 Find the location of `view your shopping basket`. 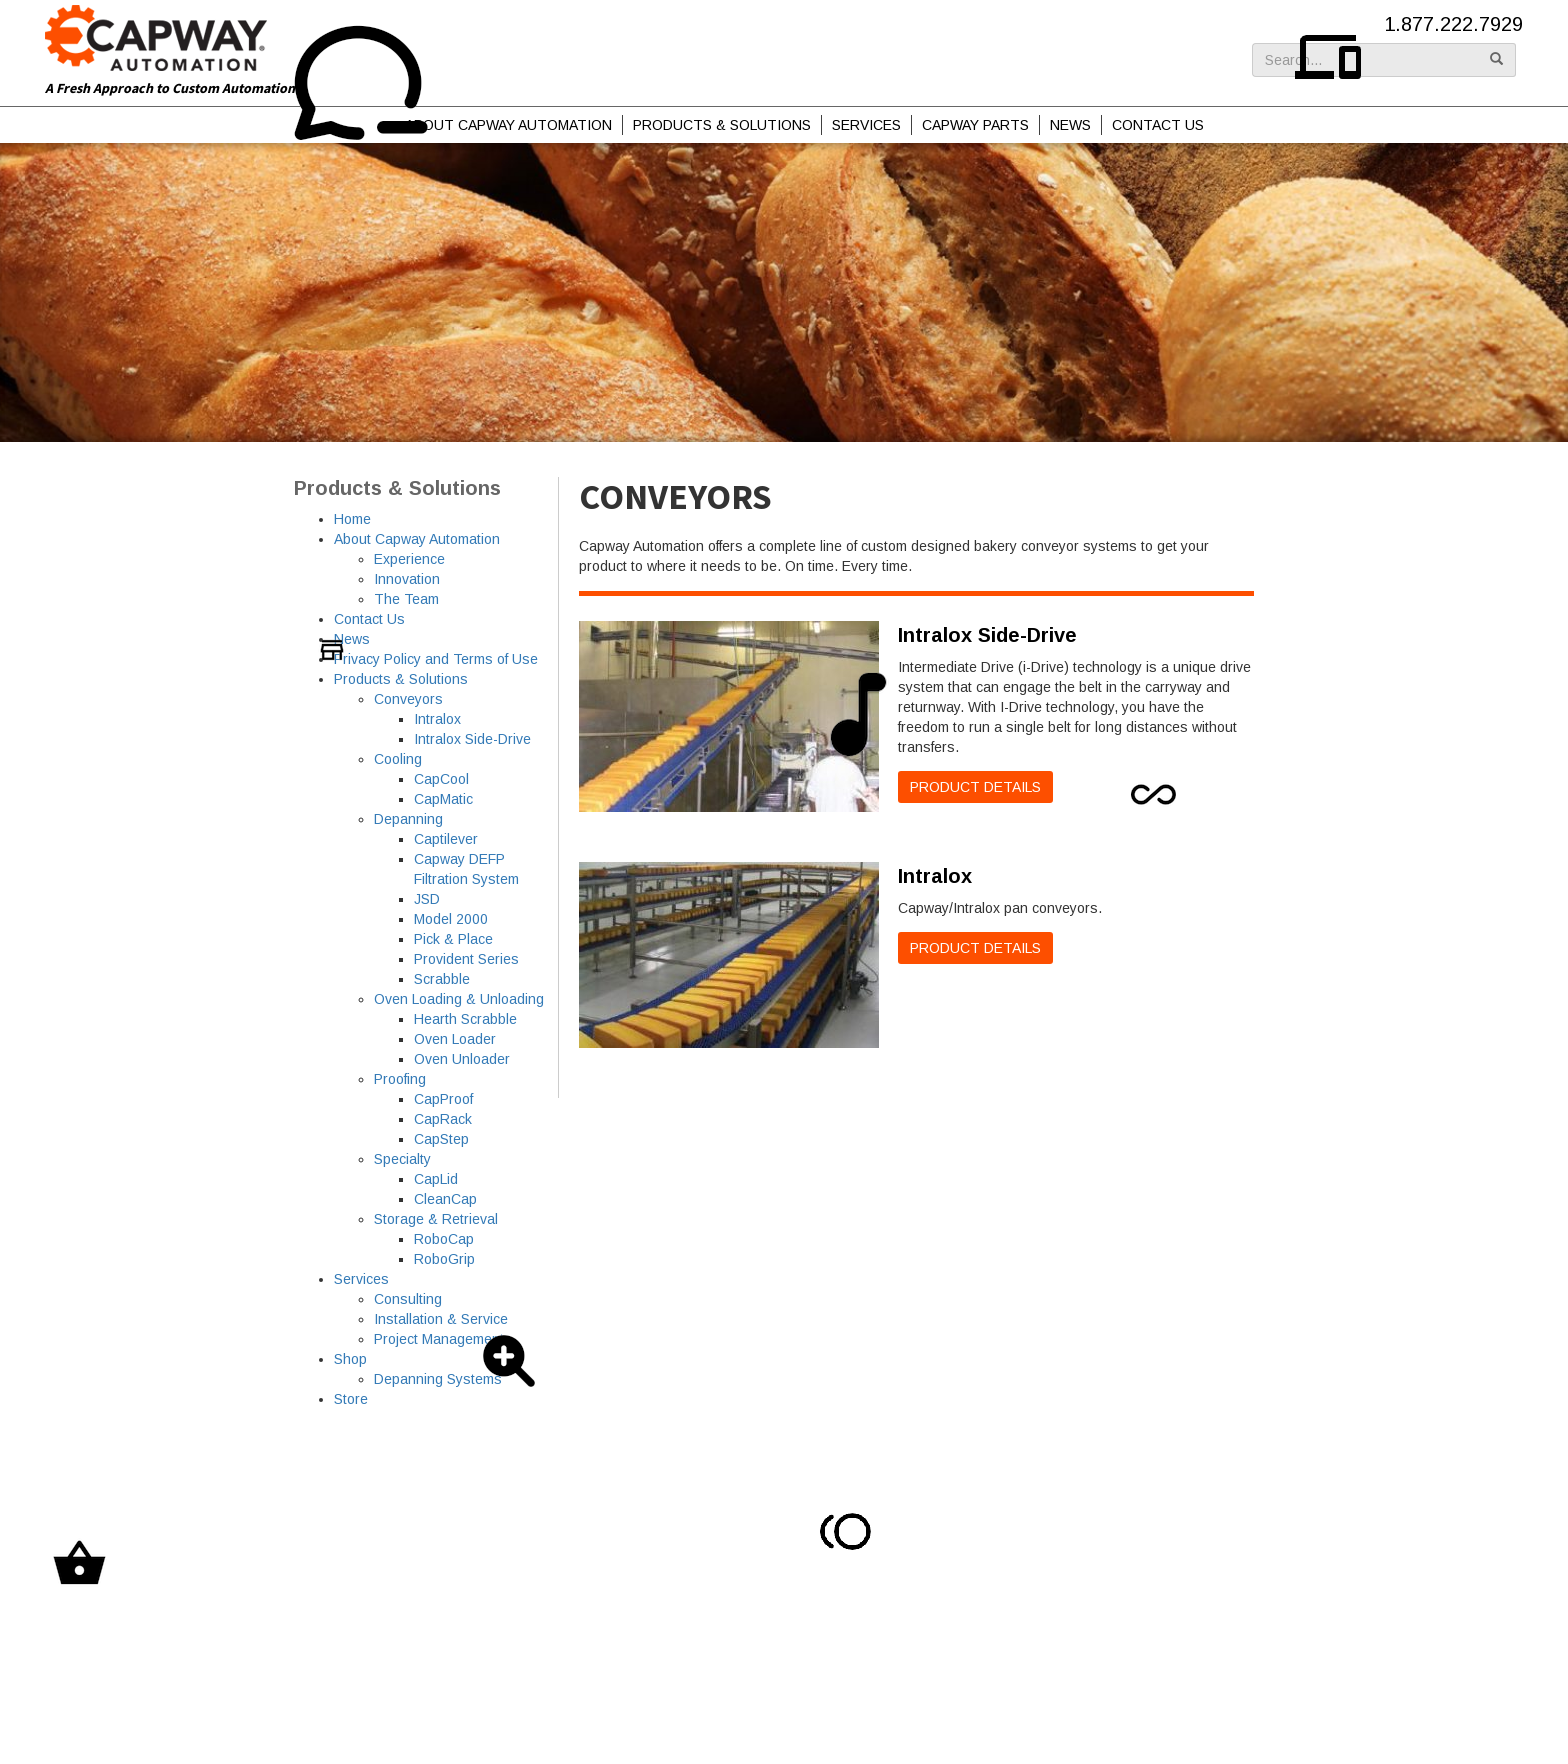

view your shopping basket is located at coordinates (79, 1563).